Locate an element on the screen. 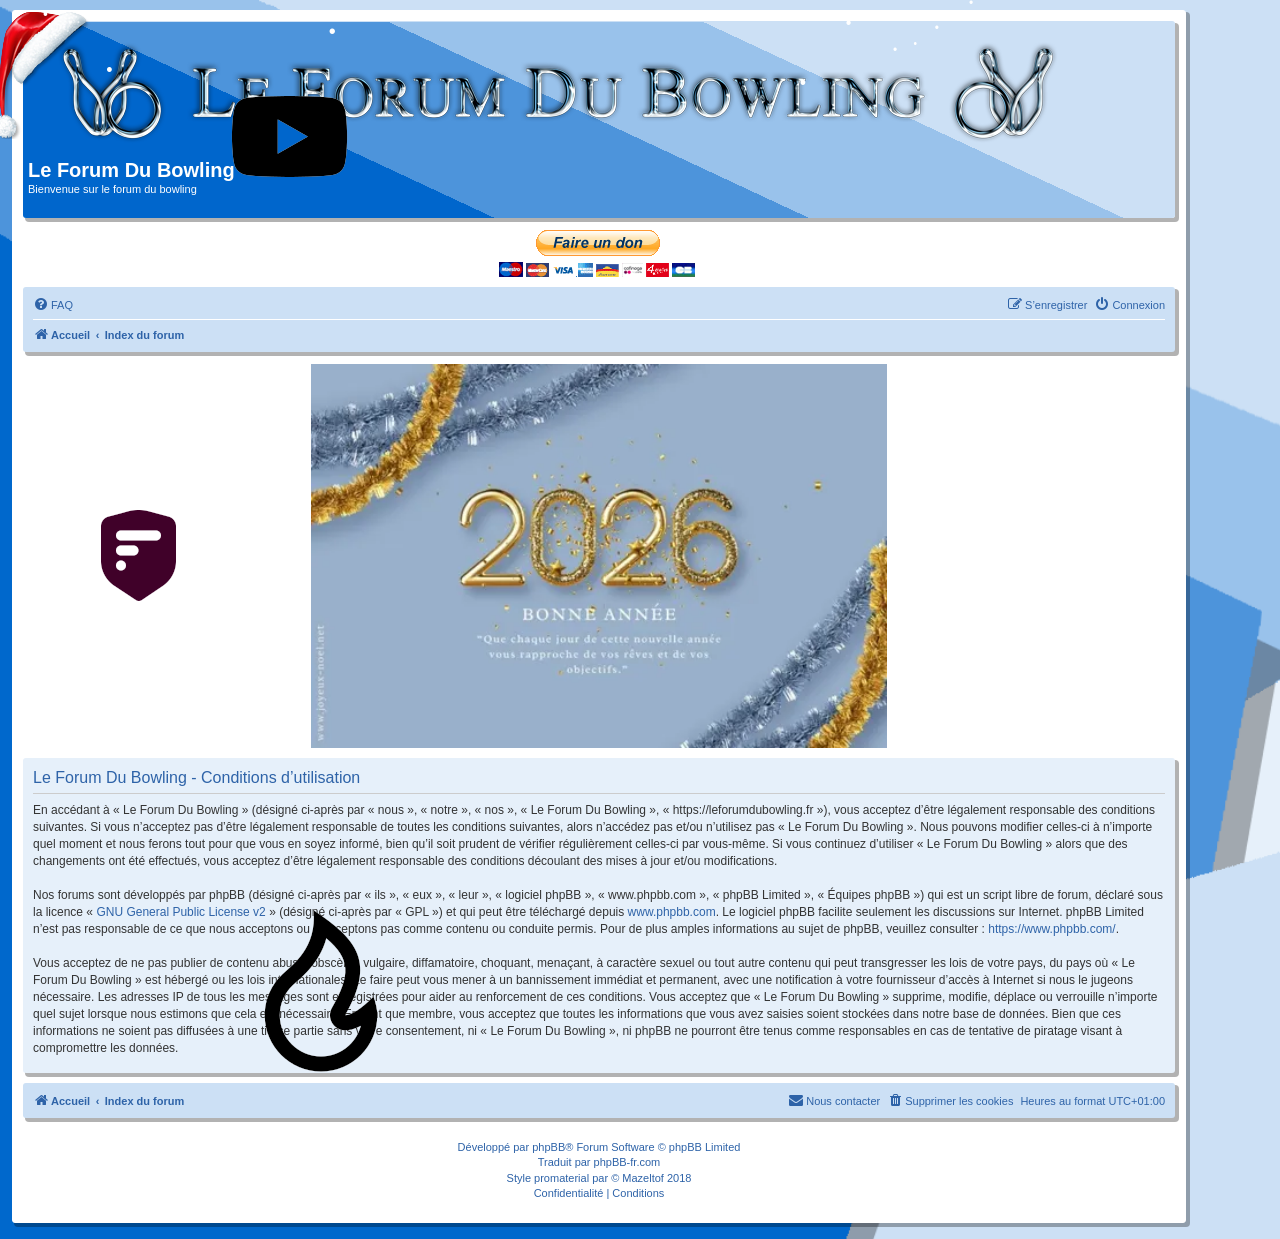 Image resolution: width=1280 pixels, height=1239 pixels. view trending or hot content is located at coordinates (321, 989).